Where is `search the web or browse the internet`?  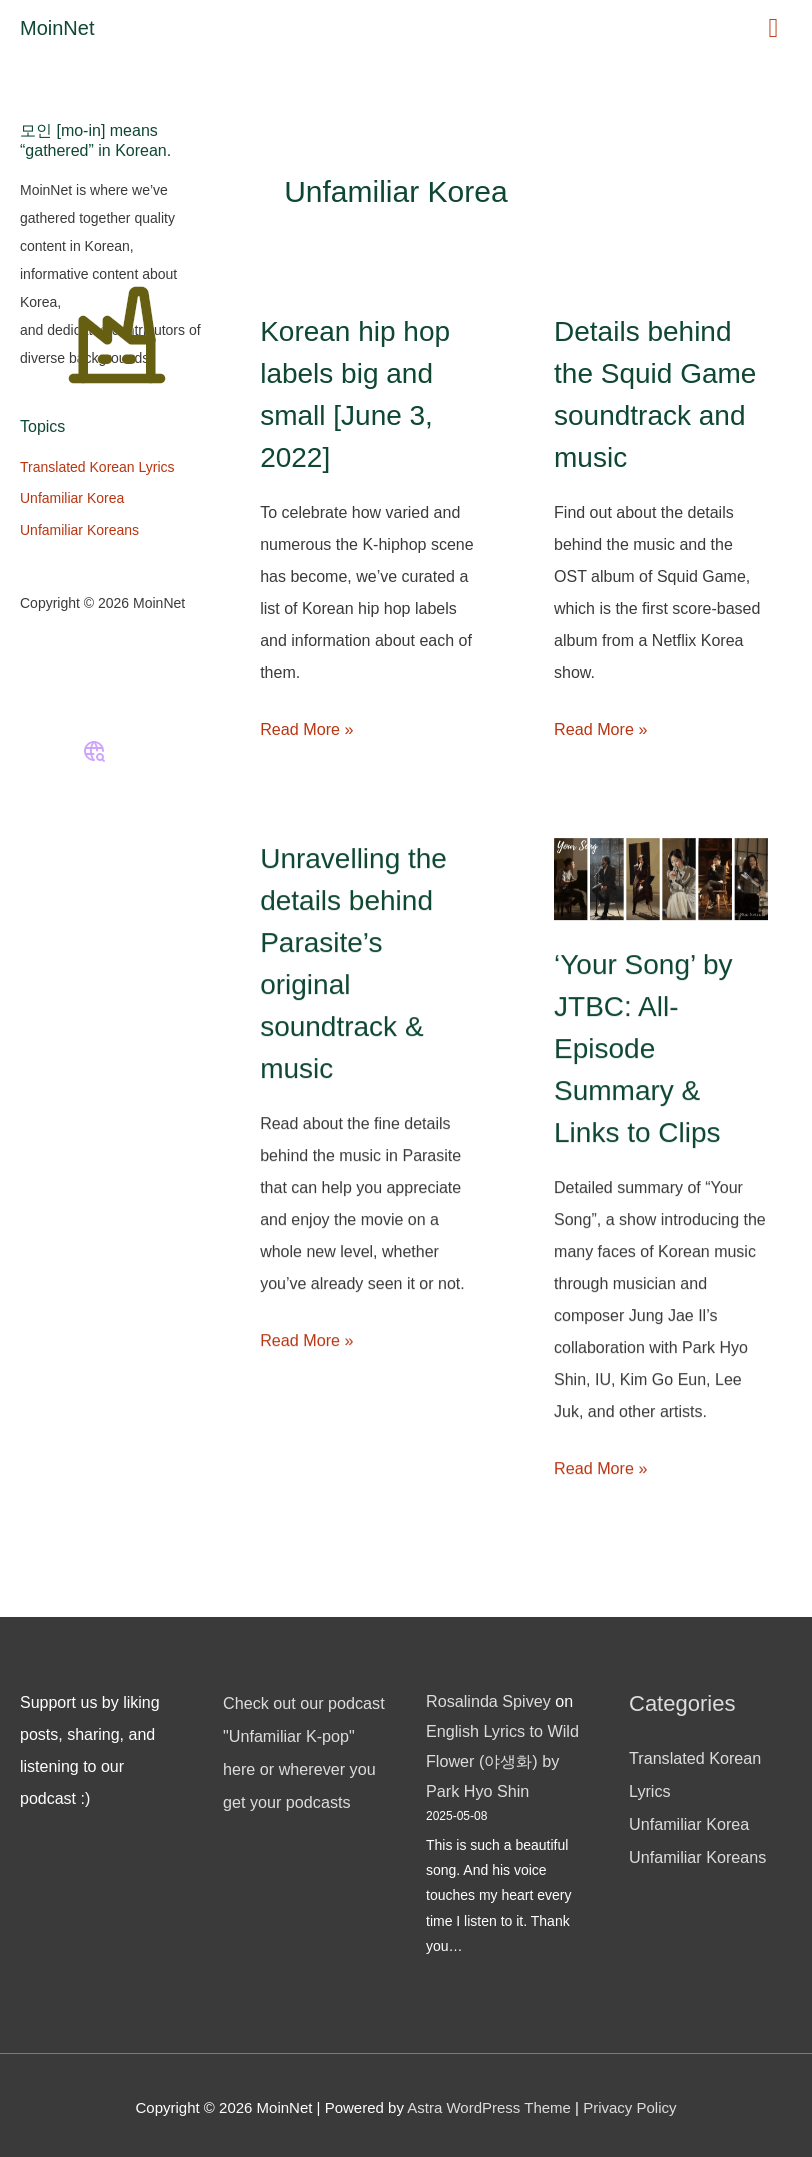 search the web or browse the internet is located at coordinates (94, 751).